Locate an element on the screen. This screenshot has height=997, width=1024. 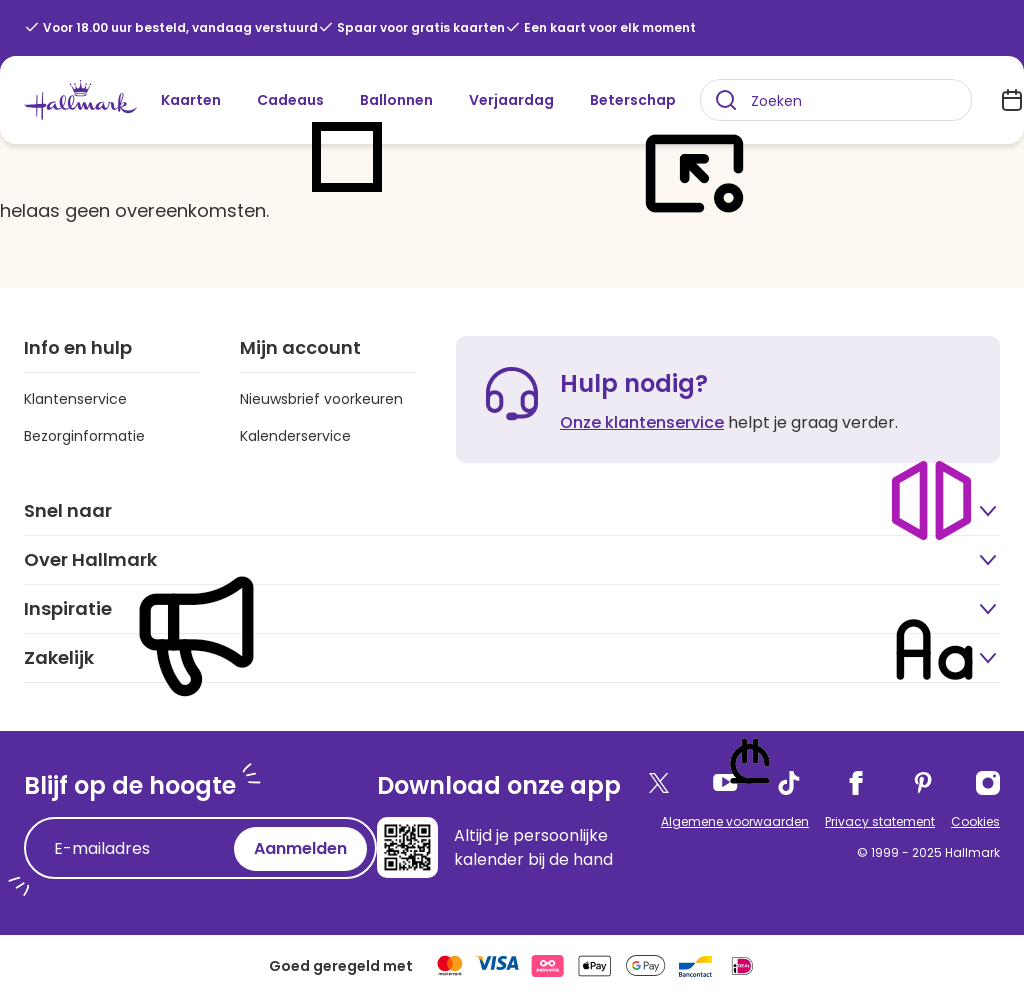
change text case formatting is located at coordinates (934, 649).